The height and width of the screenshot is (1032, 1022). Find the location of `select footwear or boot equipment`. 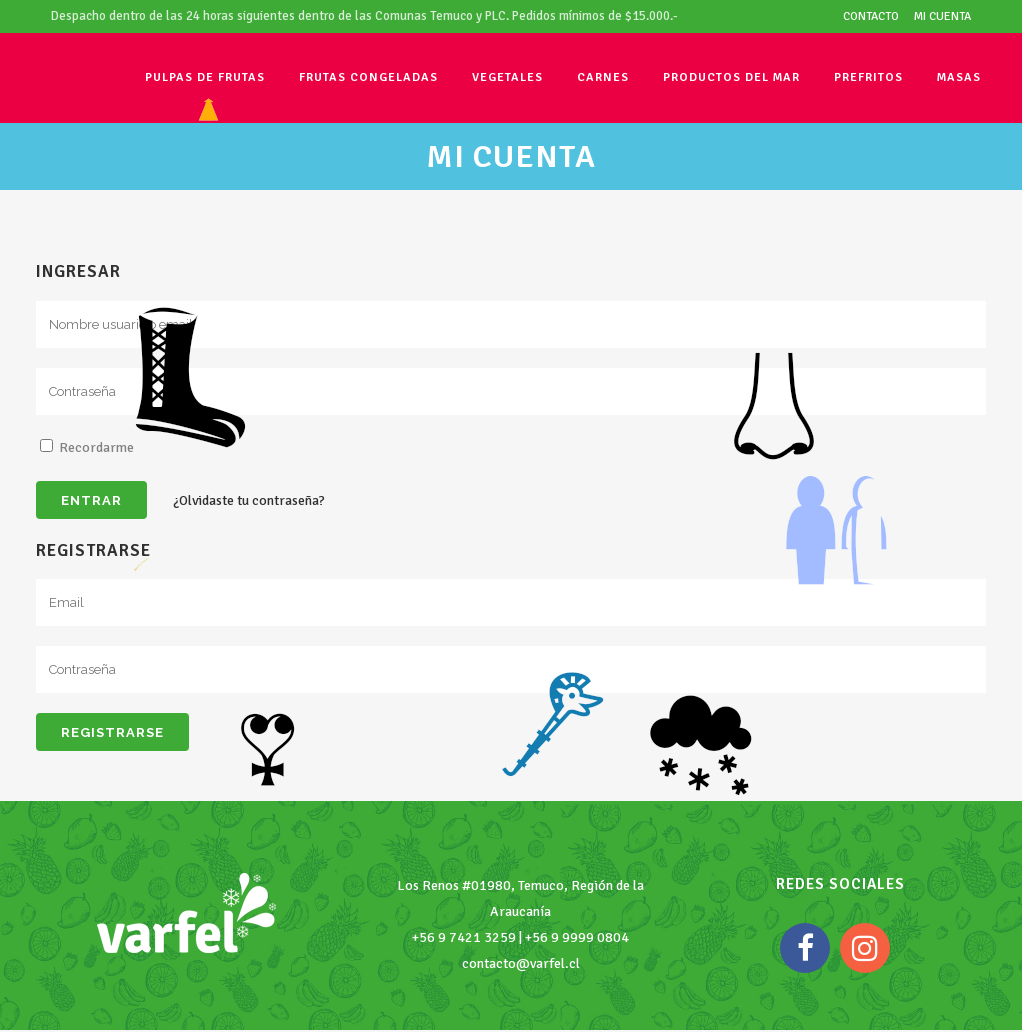

select footwear or boot equipment is located at coordinates (190, 377).